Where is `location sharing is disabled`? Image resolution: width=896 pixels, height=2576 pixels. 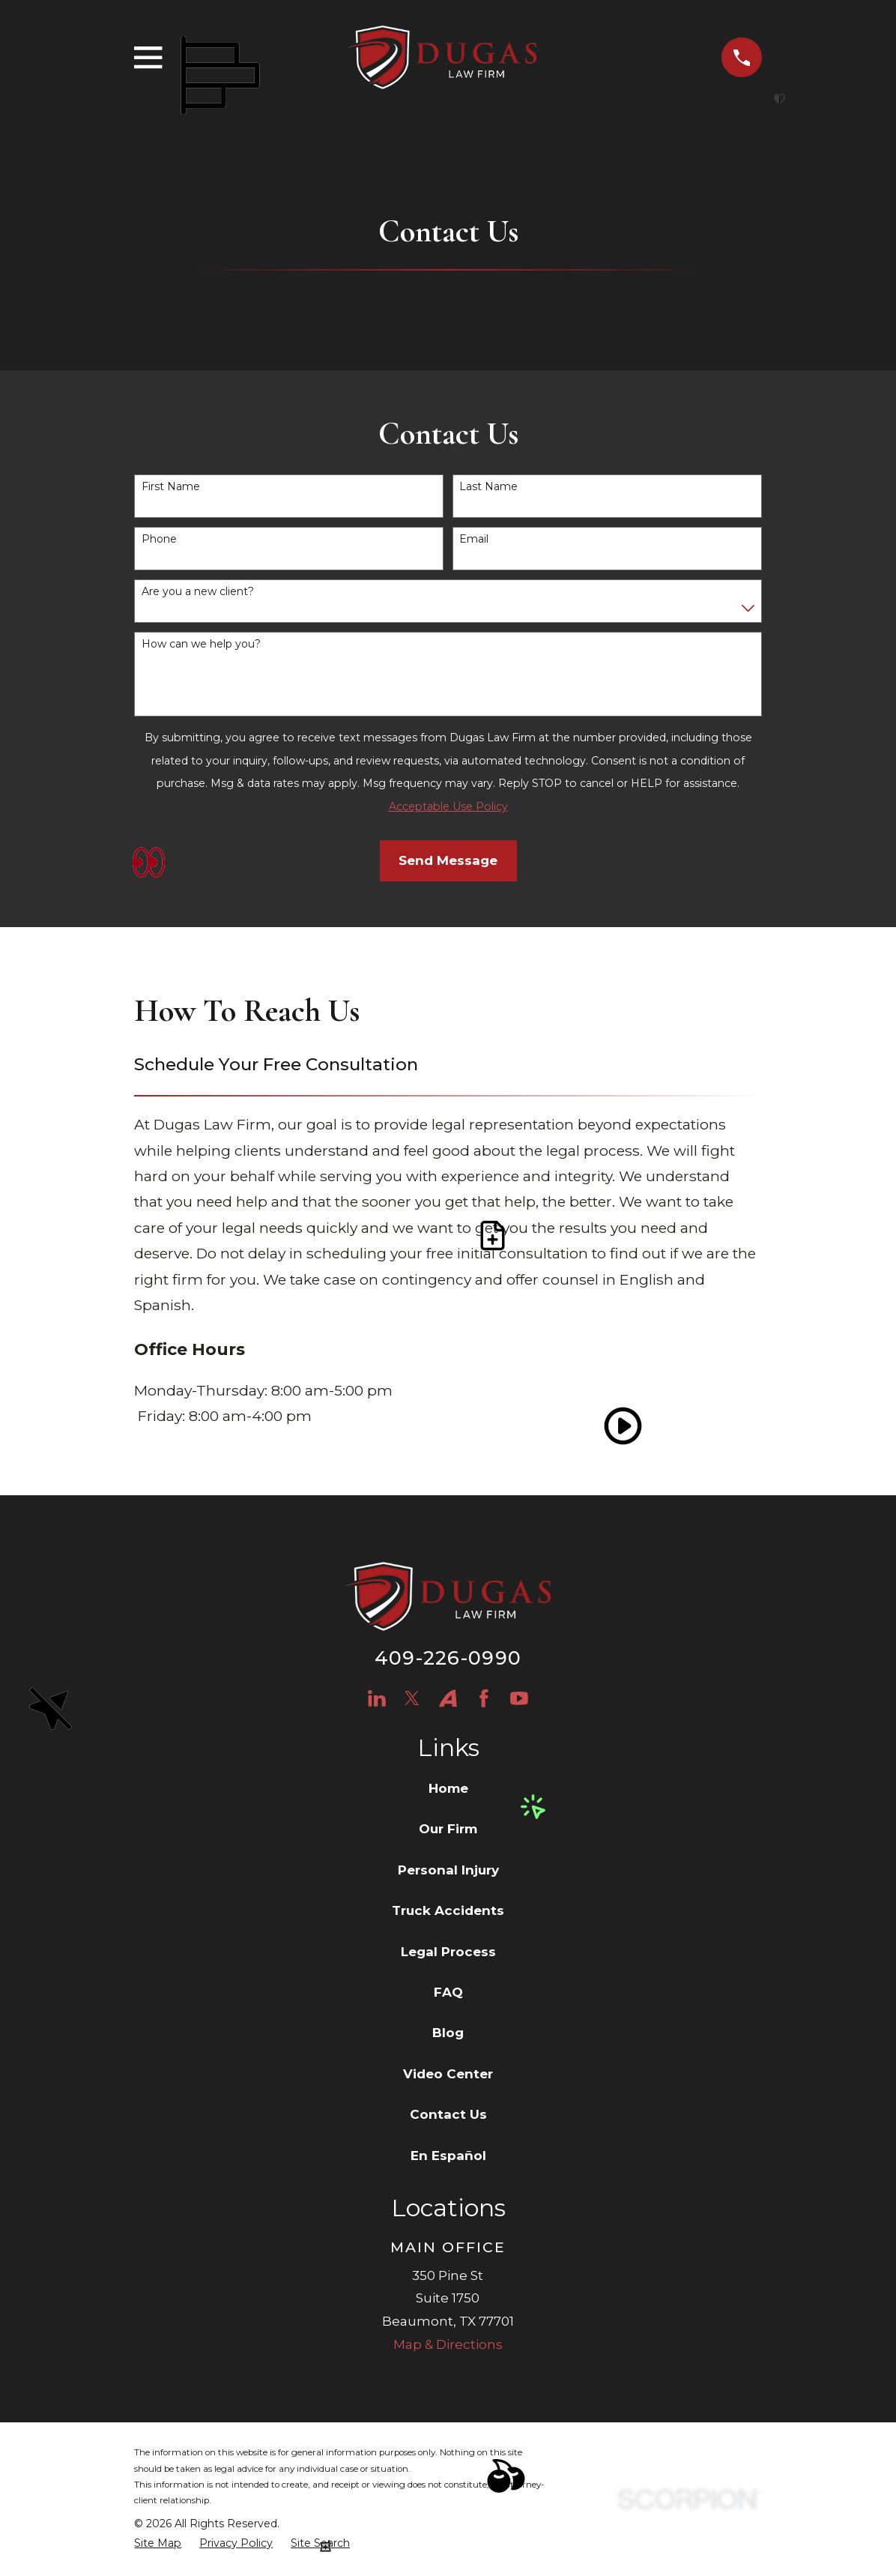
location sharing is disabled is located at coordinates (49, 1710).